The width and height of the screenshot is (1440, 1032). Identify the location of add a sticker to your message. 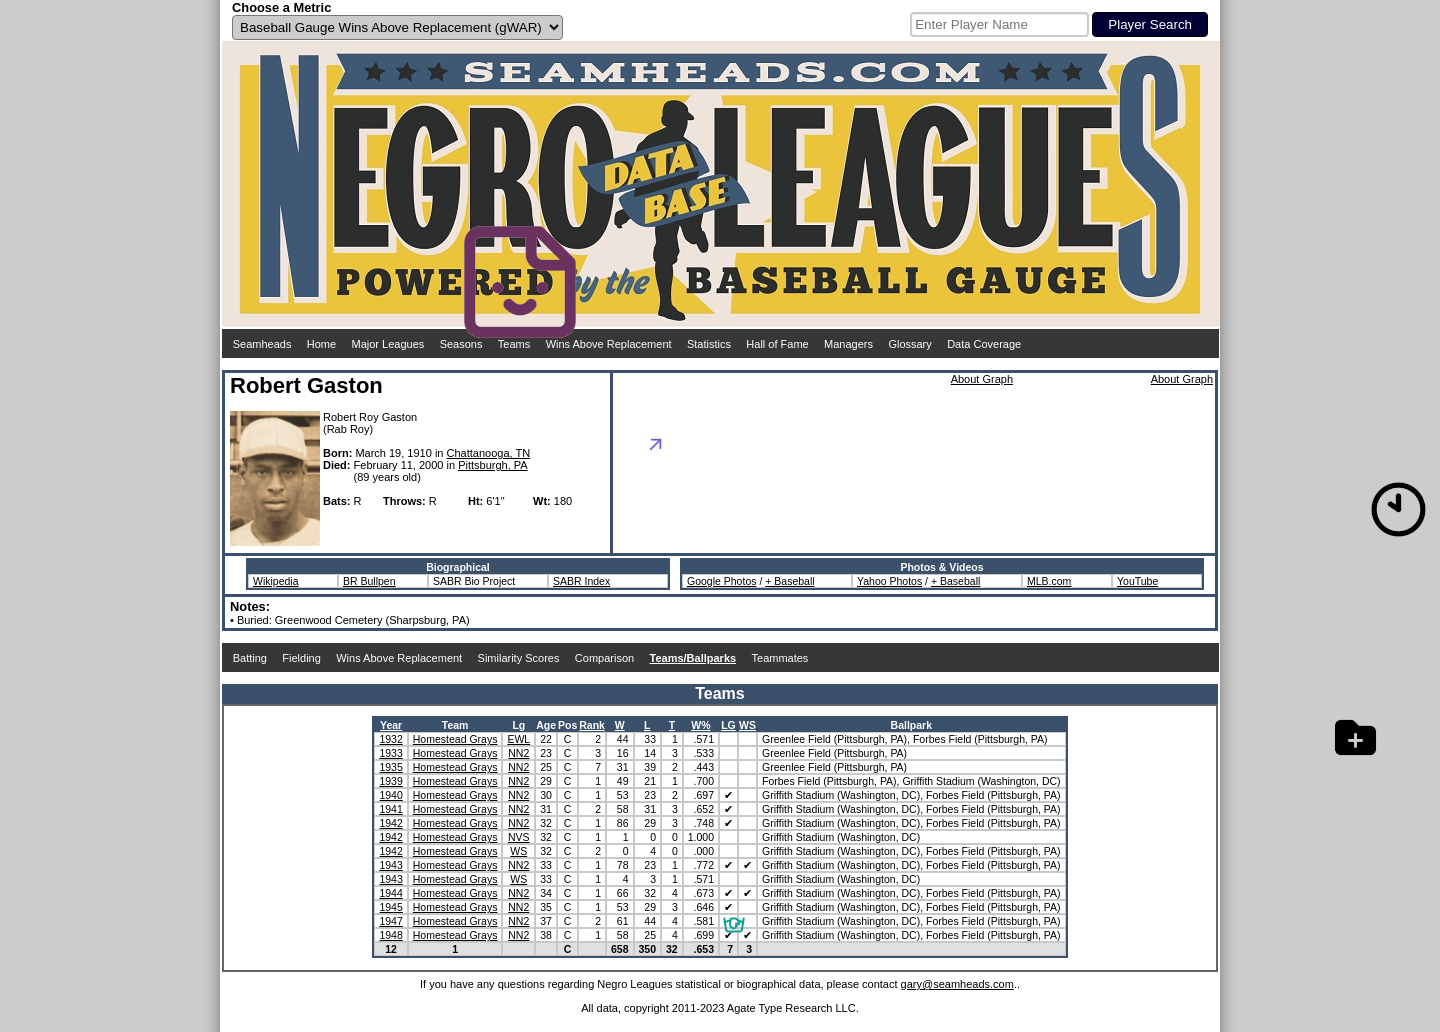
(520, 282).